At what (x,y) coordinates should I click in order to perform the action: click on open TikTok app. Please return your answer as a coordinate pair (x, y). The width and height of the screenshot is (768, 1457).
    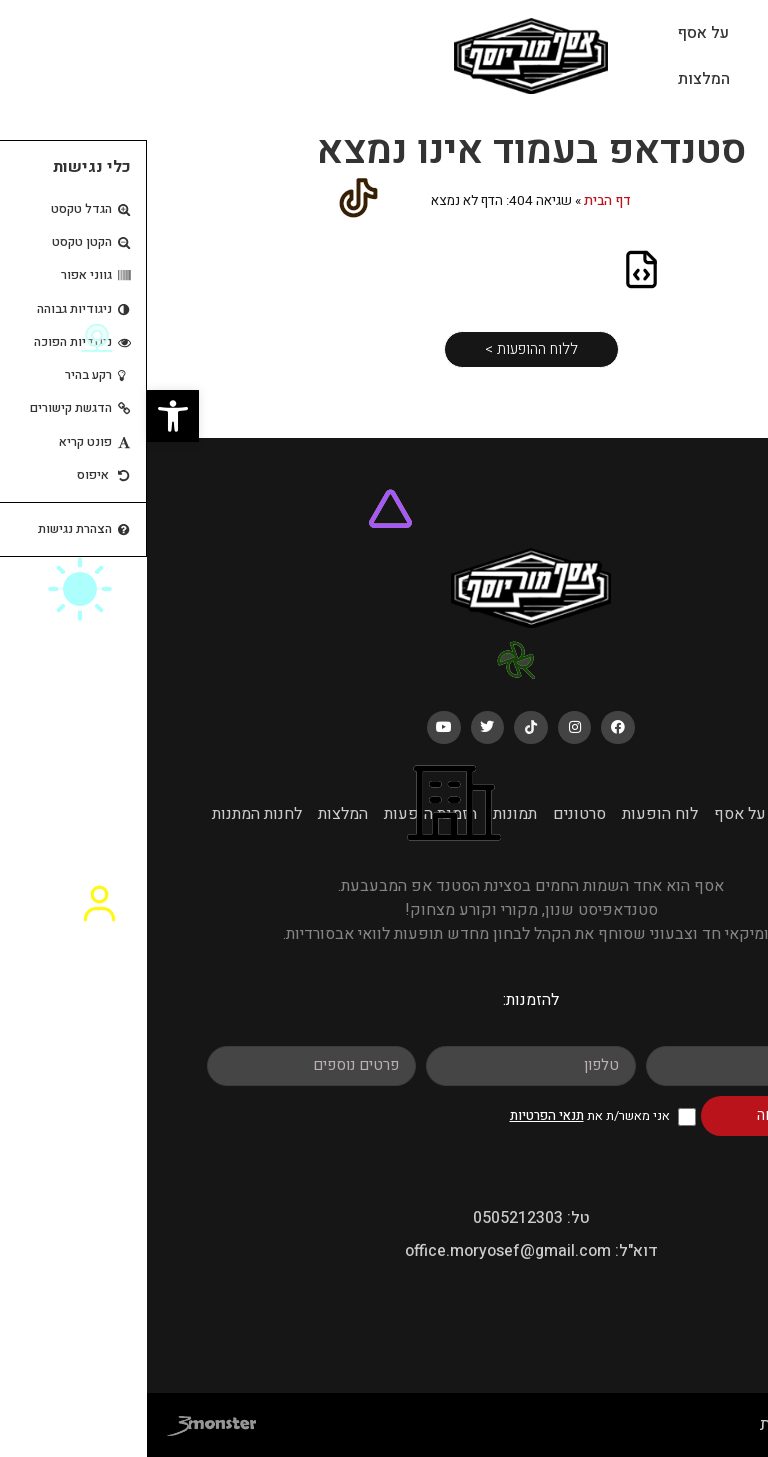
    Looking at the image, I should click on (358, 198).